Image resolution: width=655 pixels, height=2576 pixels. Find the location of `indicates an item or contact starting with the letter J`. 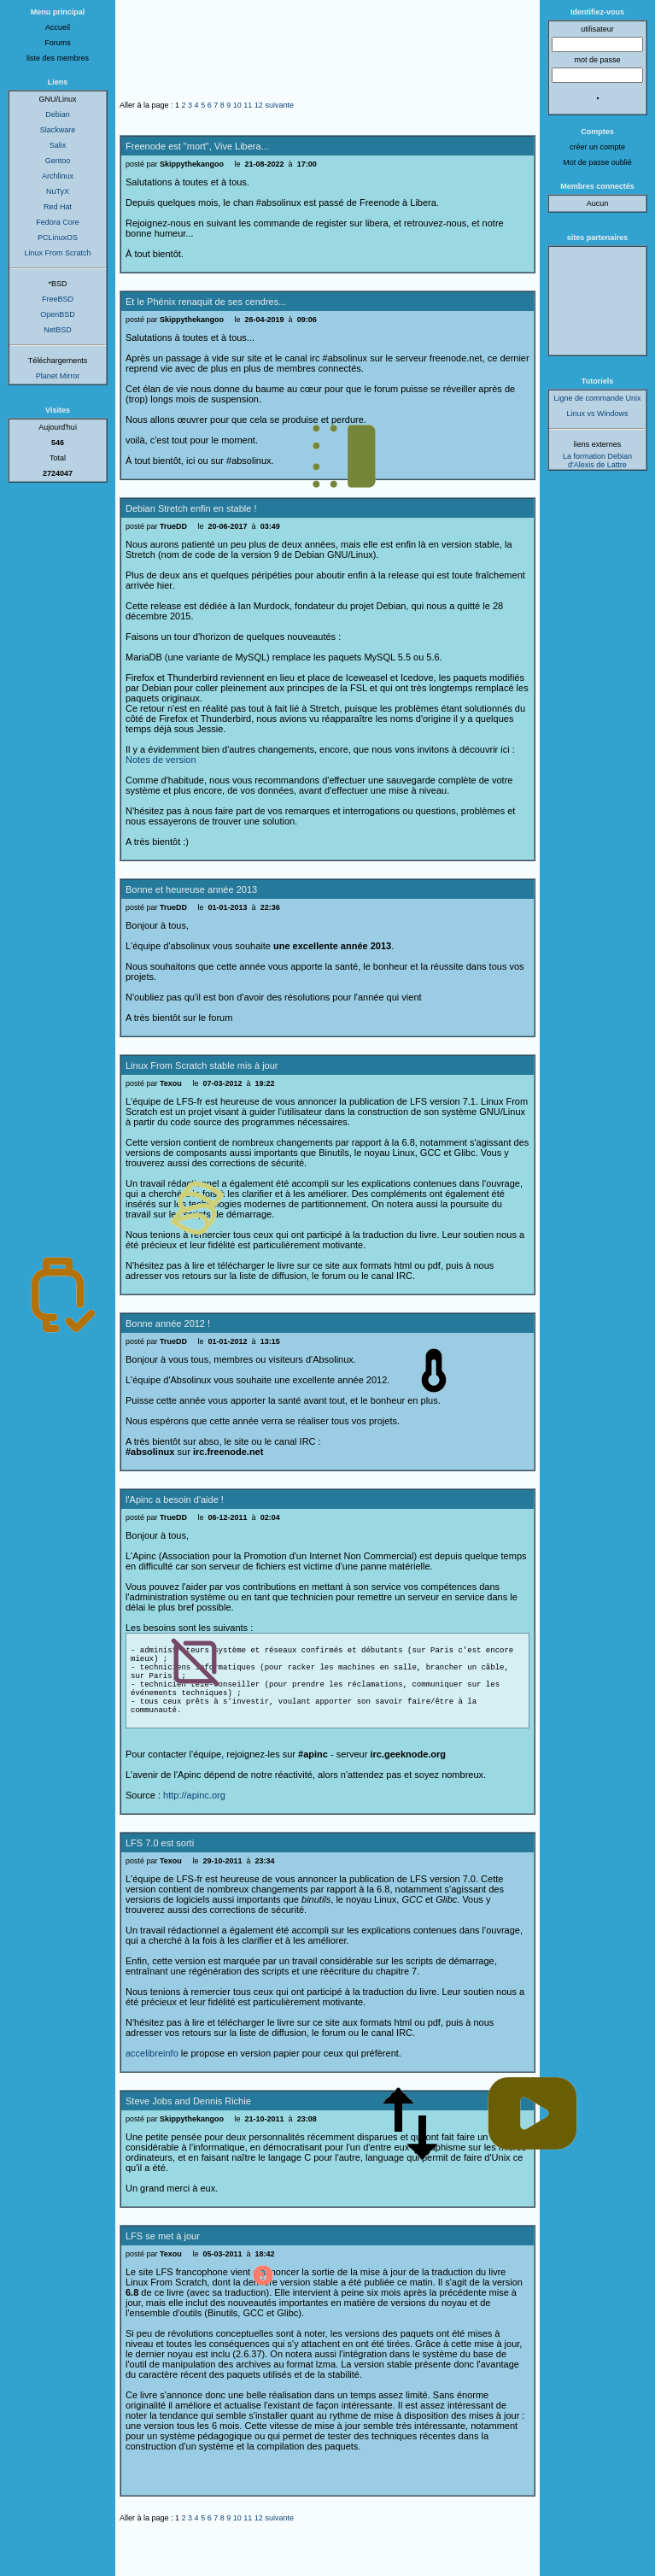

indicates an item or contact starting with the letter J is located at coordinates (263, 2275).